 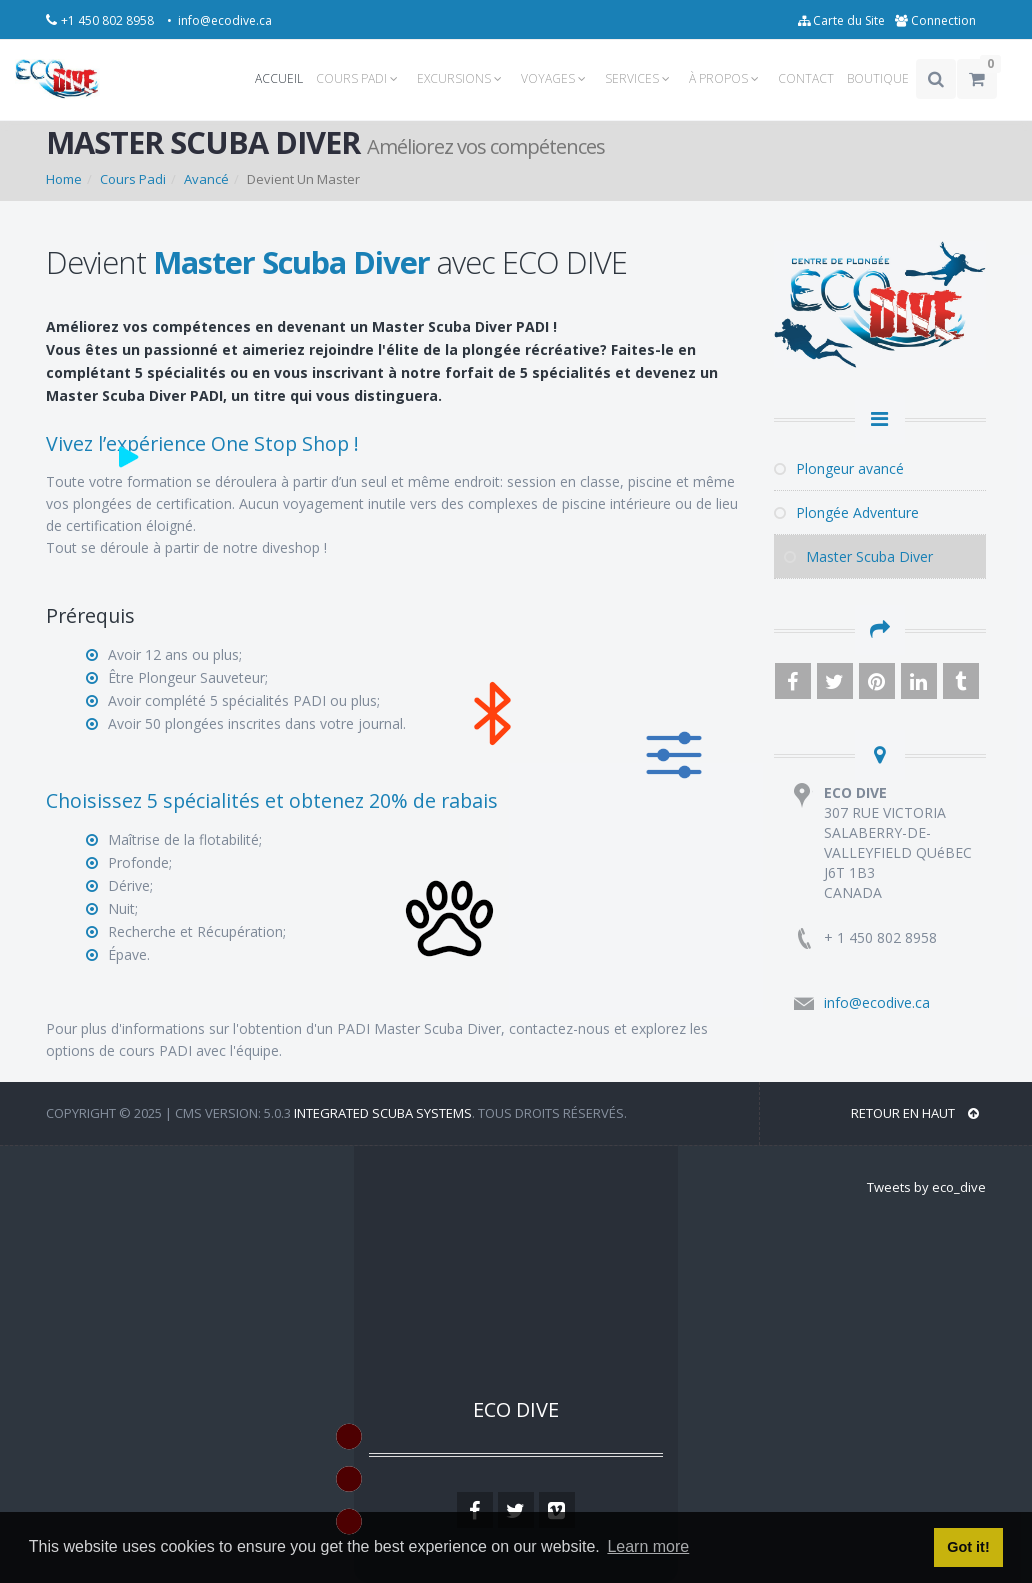 I want to click on access pet-related features or settings, so click(x=449, y=918).